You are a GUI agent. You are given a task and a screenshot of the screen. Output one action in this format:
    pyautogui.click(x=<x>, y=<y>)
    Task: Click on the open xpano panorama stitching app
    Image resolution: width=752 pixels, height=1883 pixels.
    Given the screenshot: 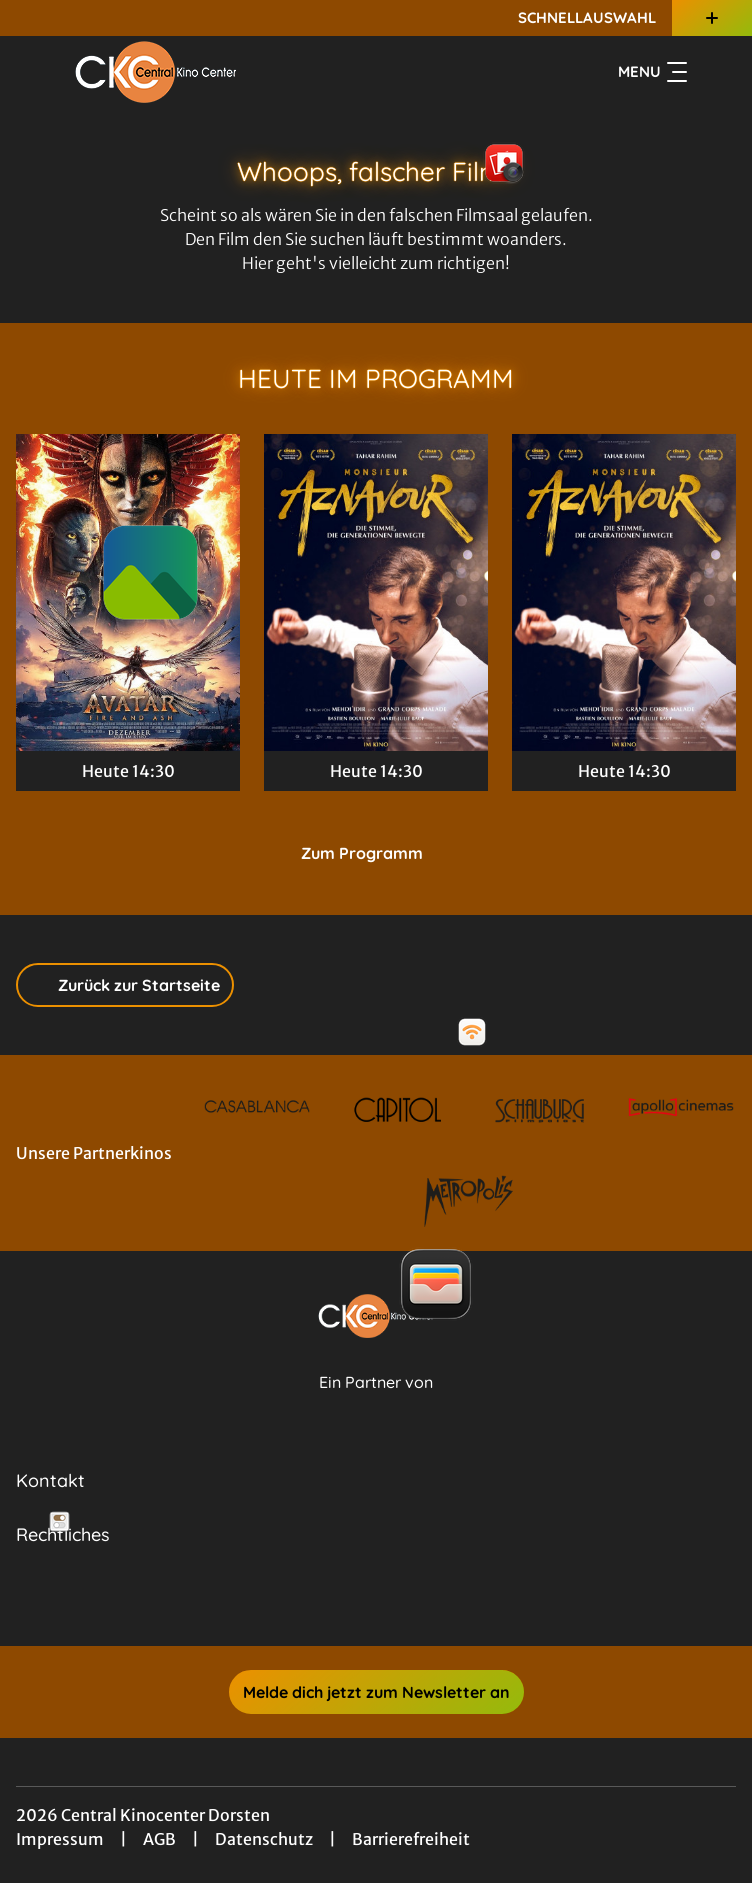 What is the action you would take?
    pyautogui.click(x=150, y=572)
    